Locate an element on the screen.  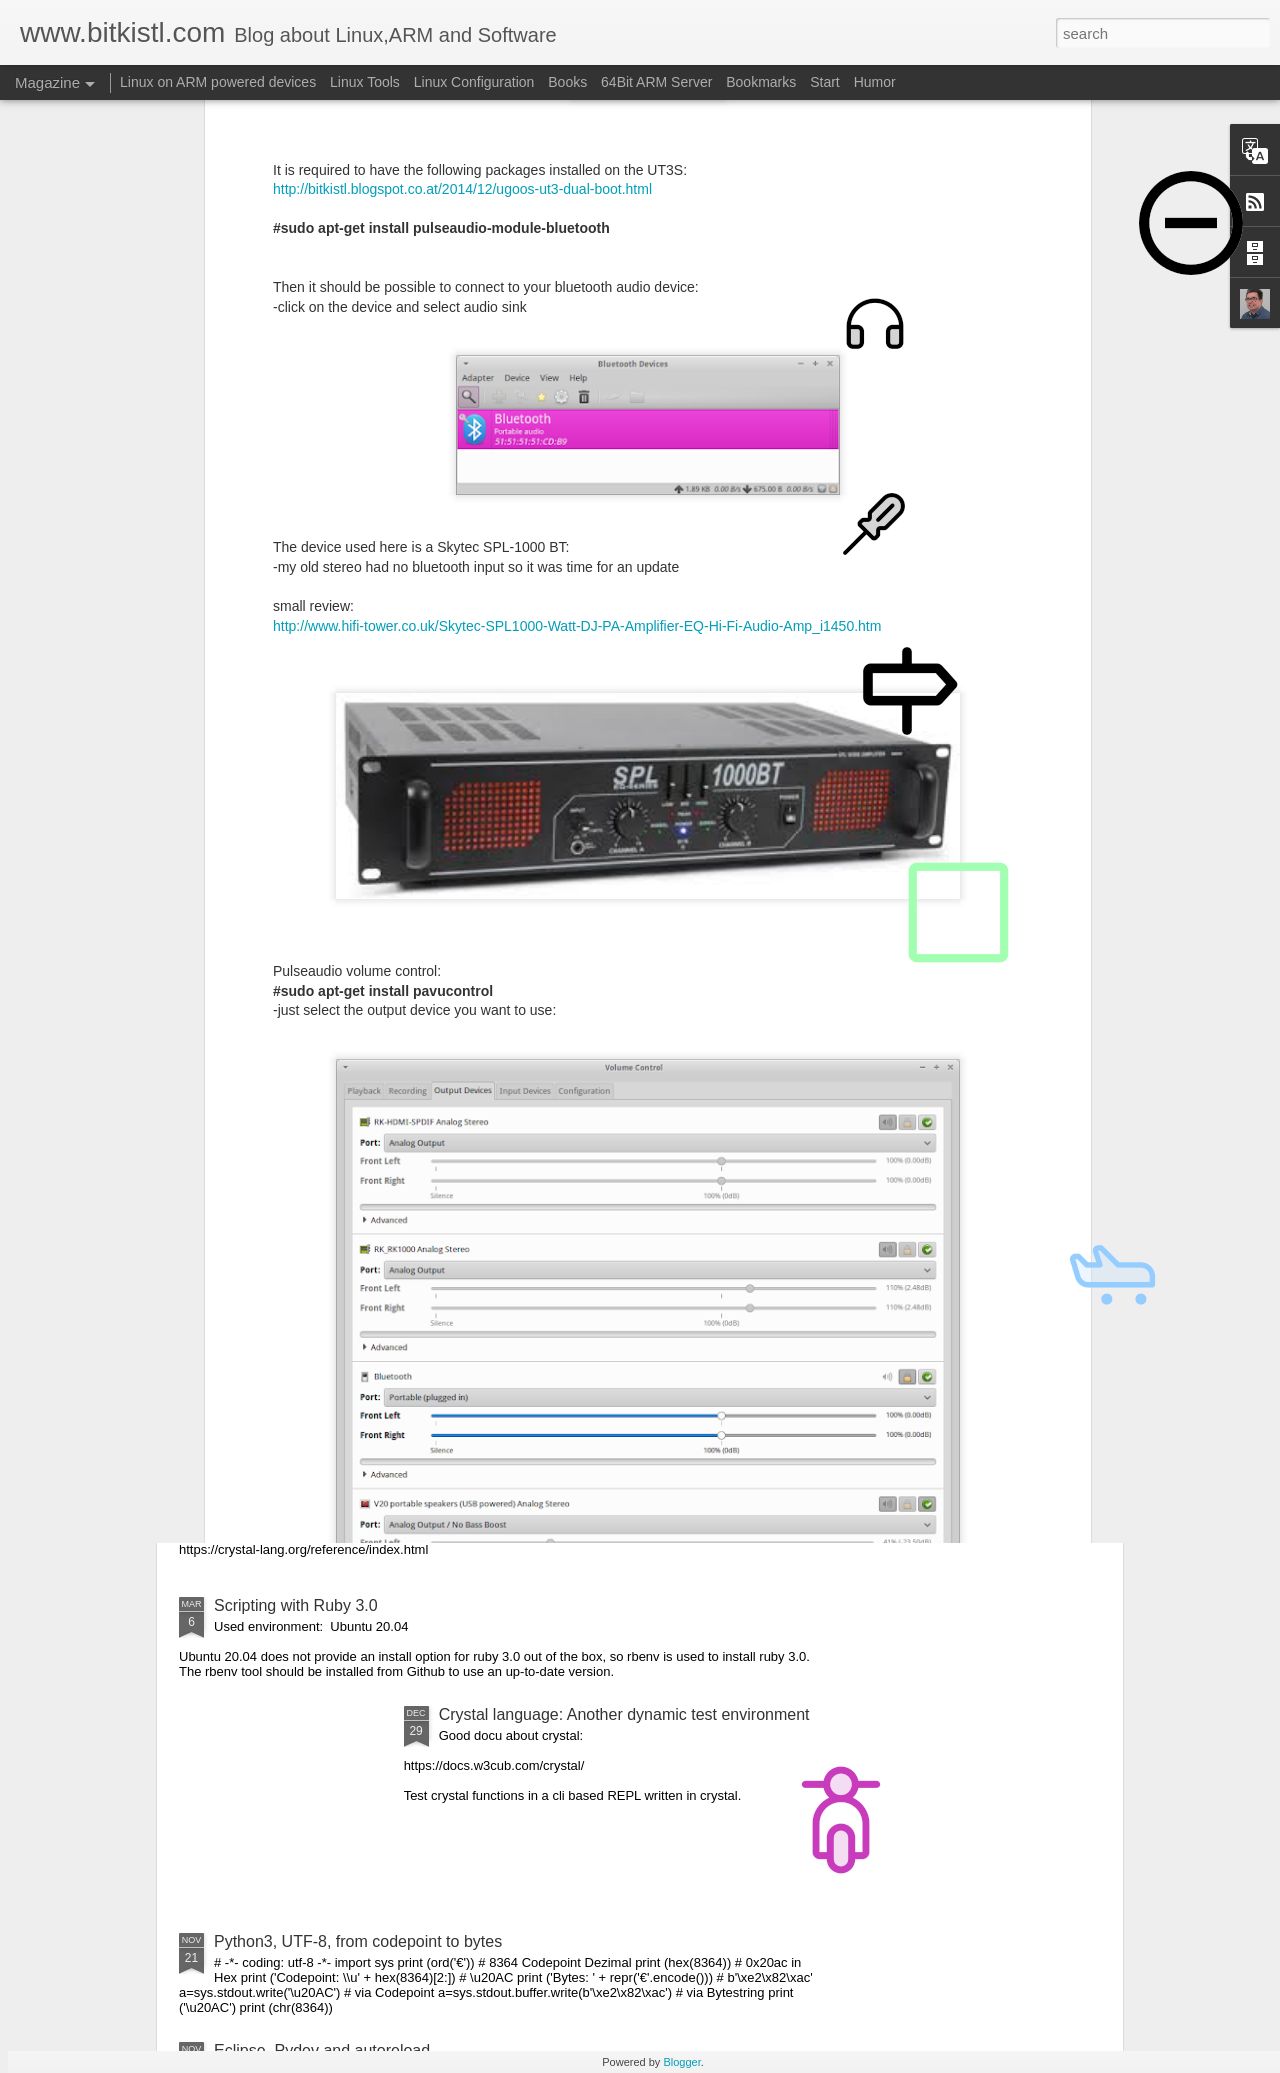
stop or halt media playback is located at coordinates (958, 912).